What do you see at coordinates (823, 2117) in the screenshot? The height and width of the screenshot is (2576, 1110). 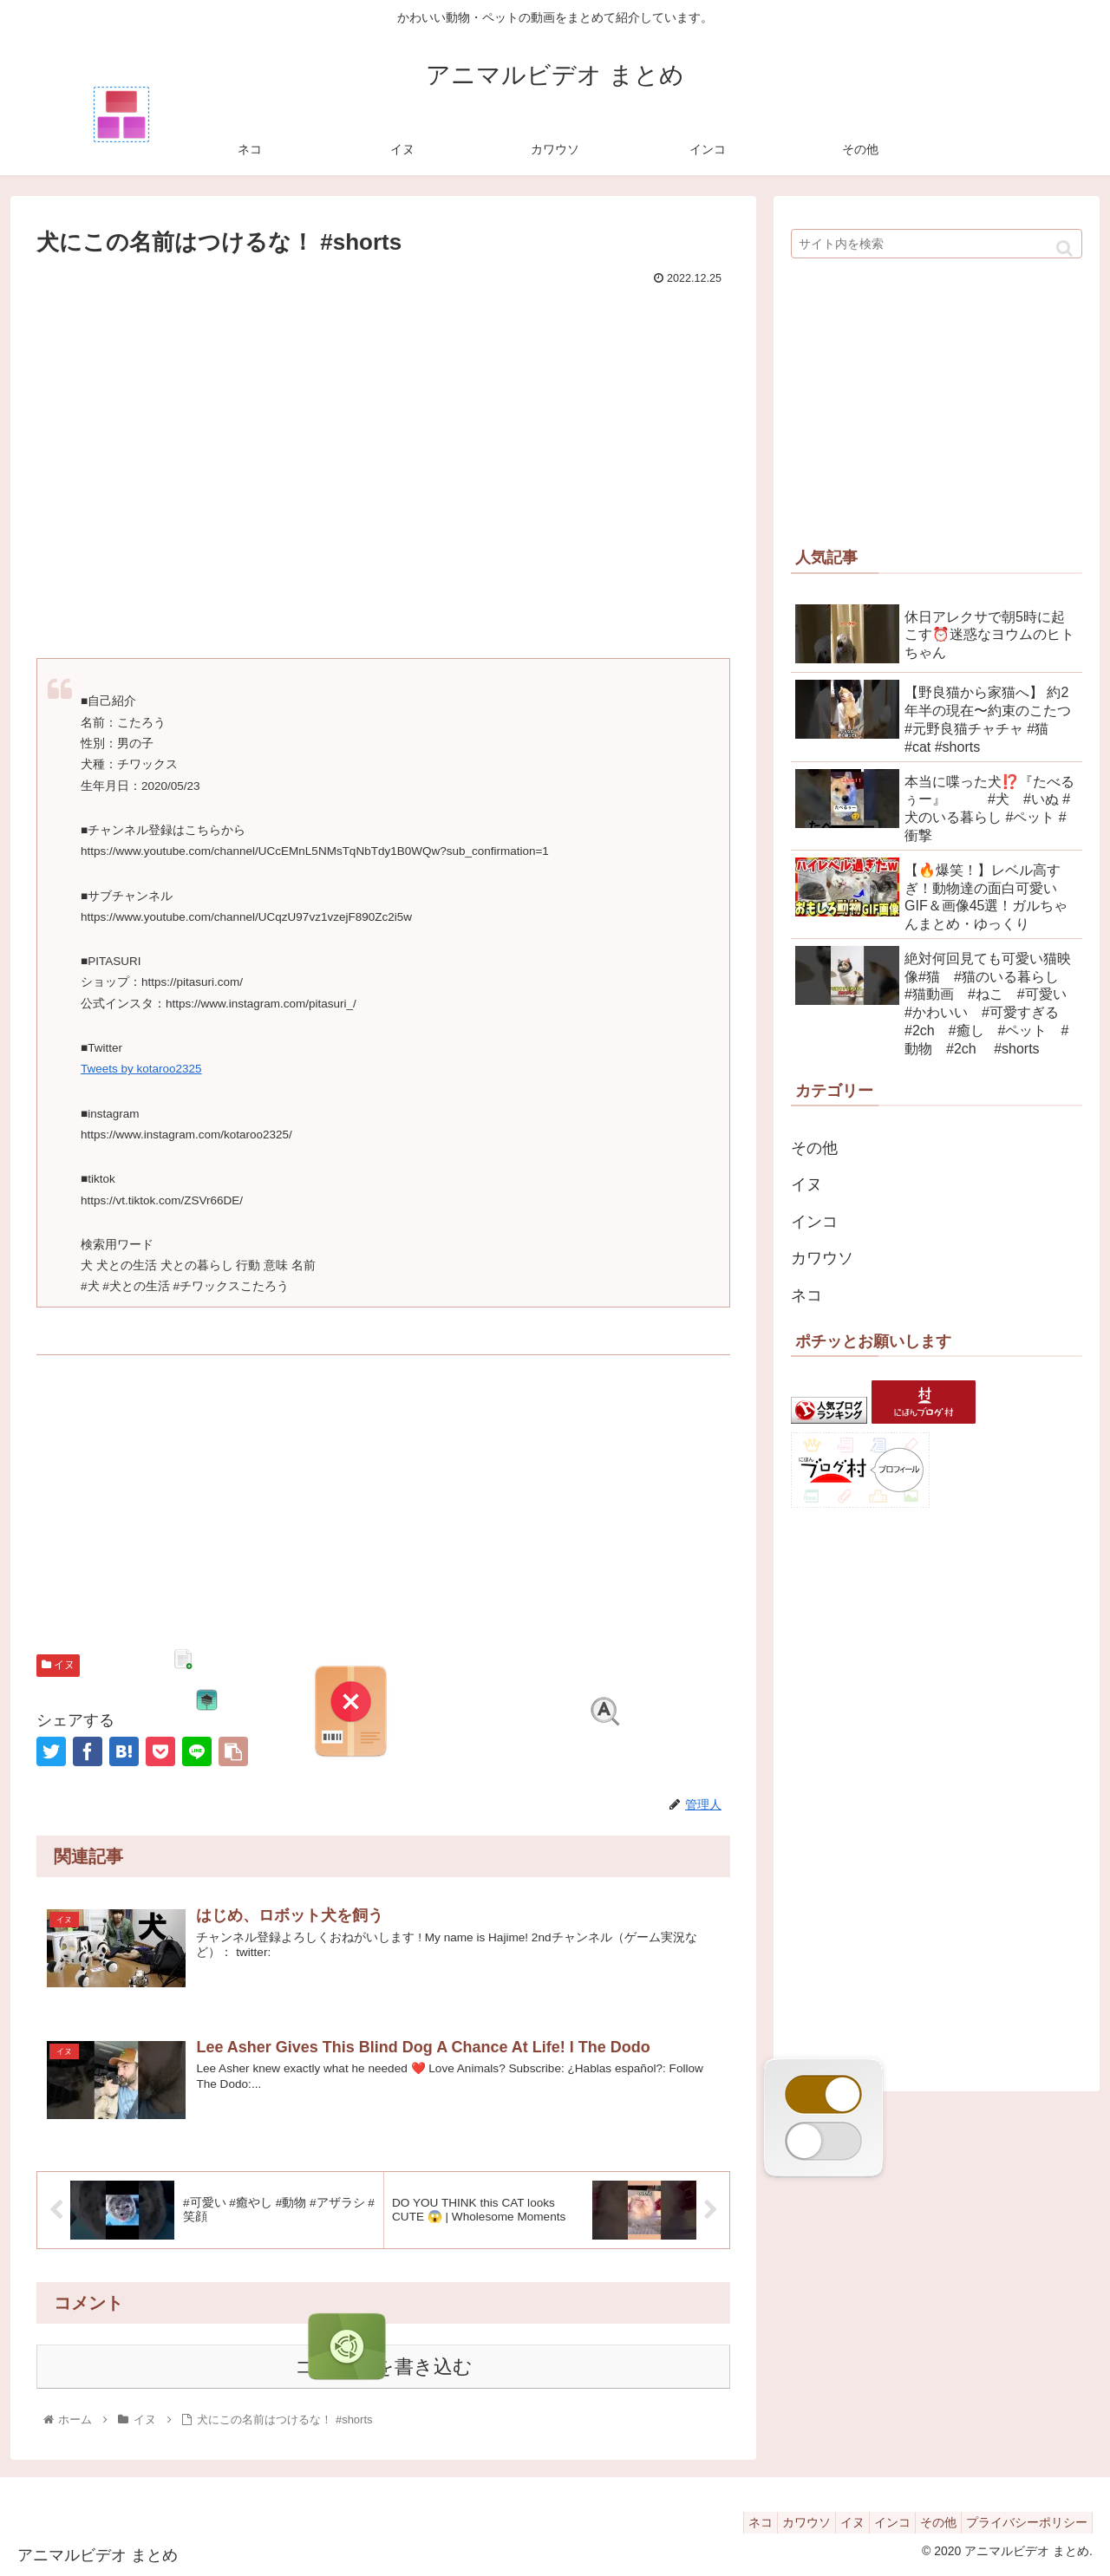 I see `open desktop preferences or settings` at bounding box center [823, 2117].